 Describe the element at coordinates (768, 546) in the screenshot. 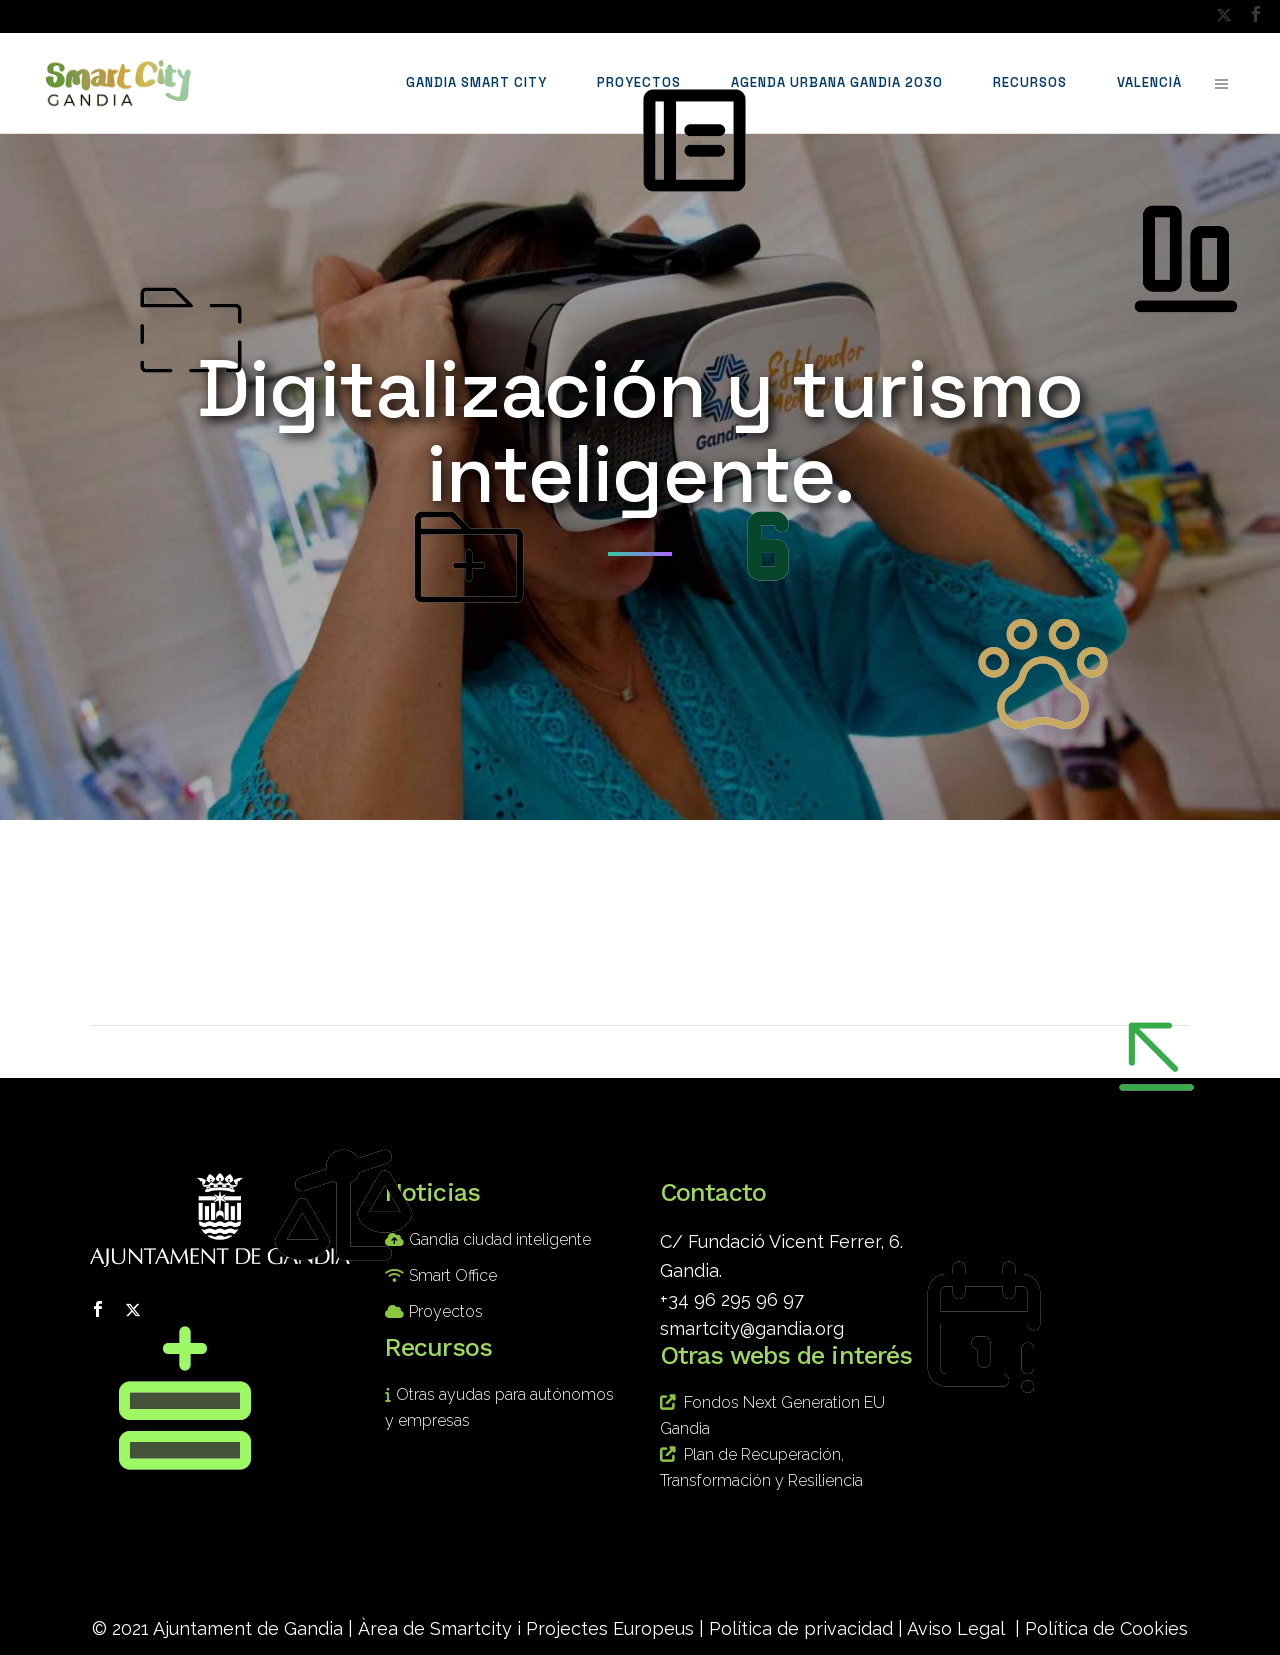

I see `indicates item number 6 in a list or sequence` at that location.